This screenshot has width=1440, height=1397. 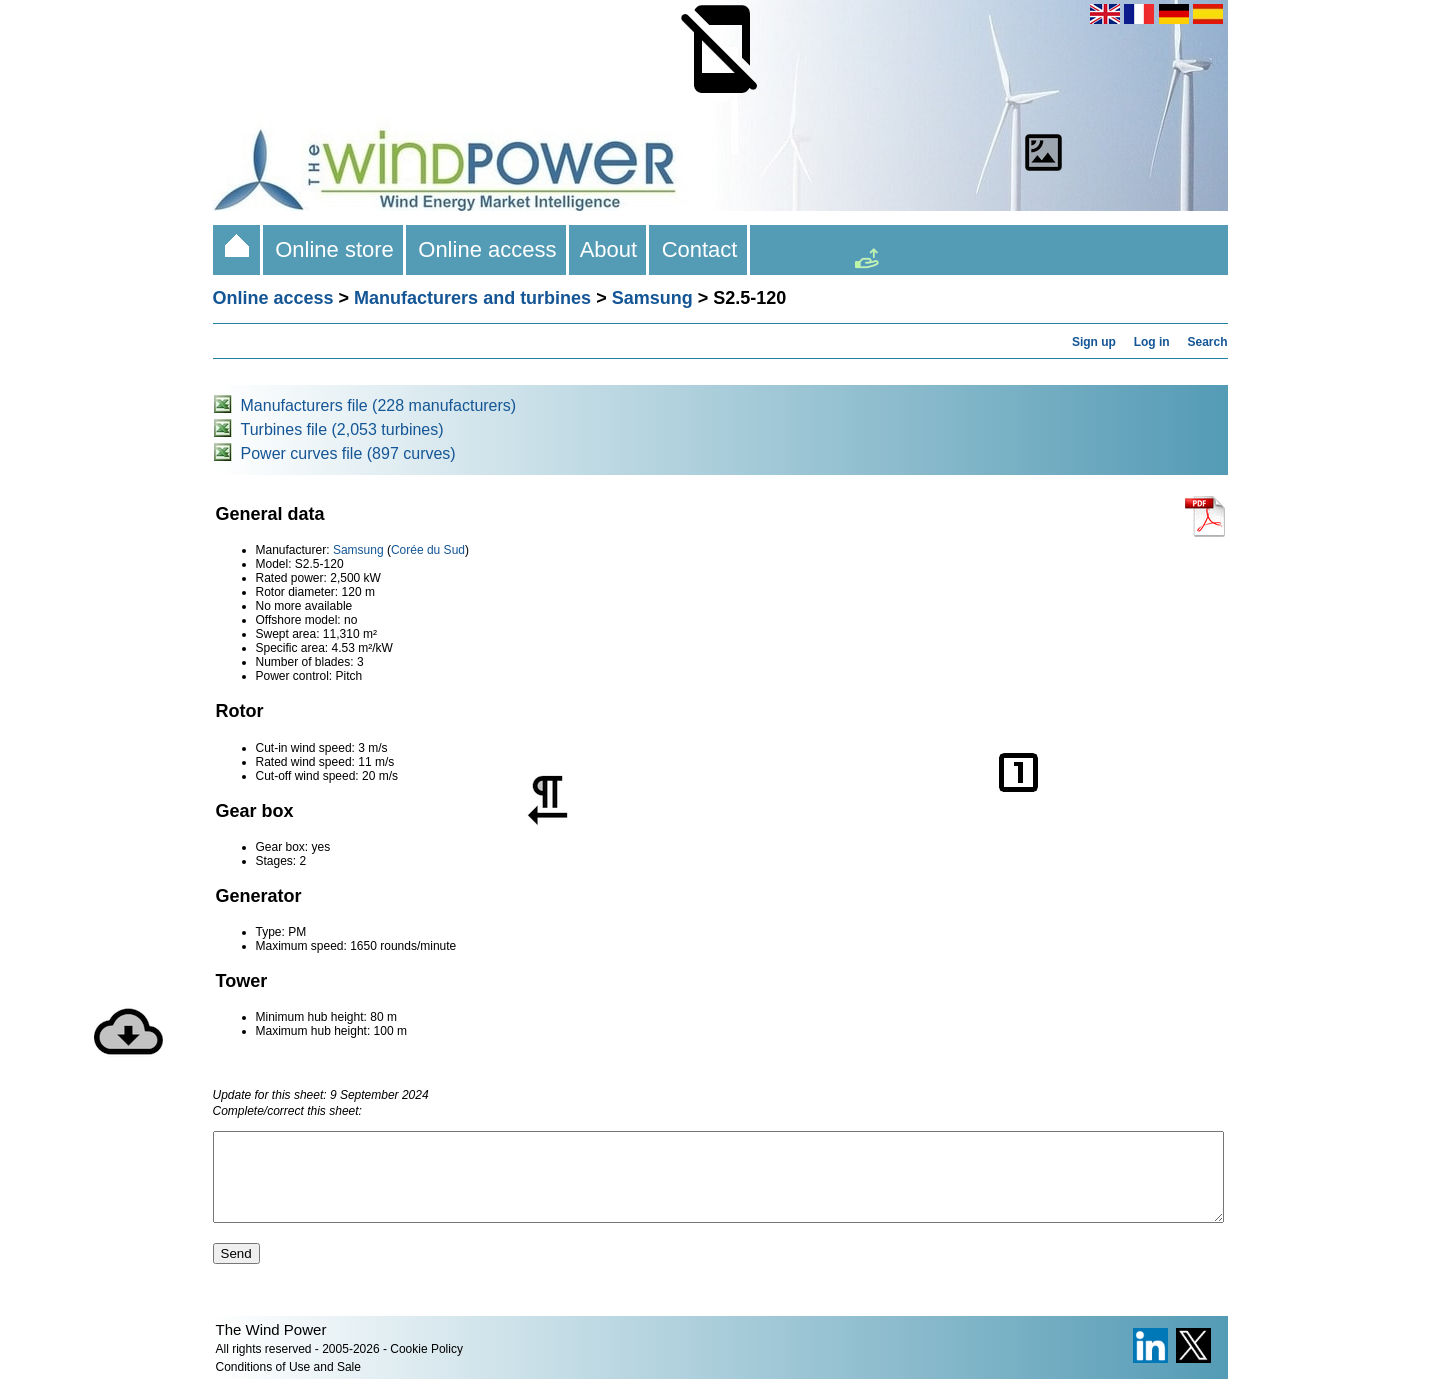 I want to click on download file from cloud storage, so click(x=128, y=1031).